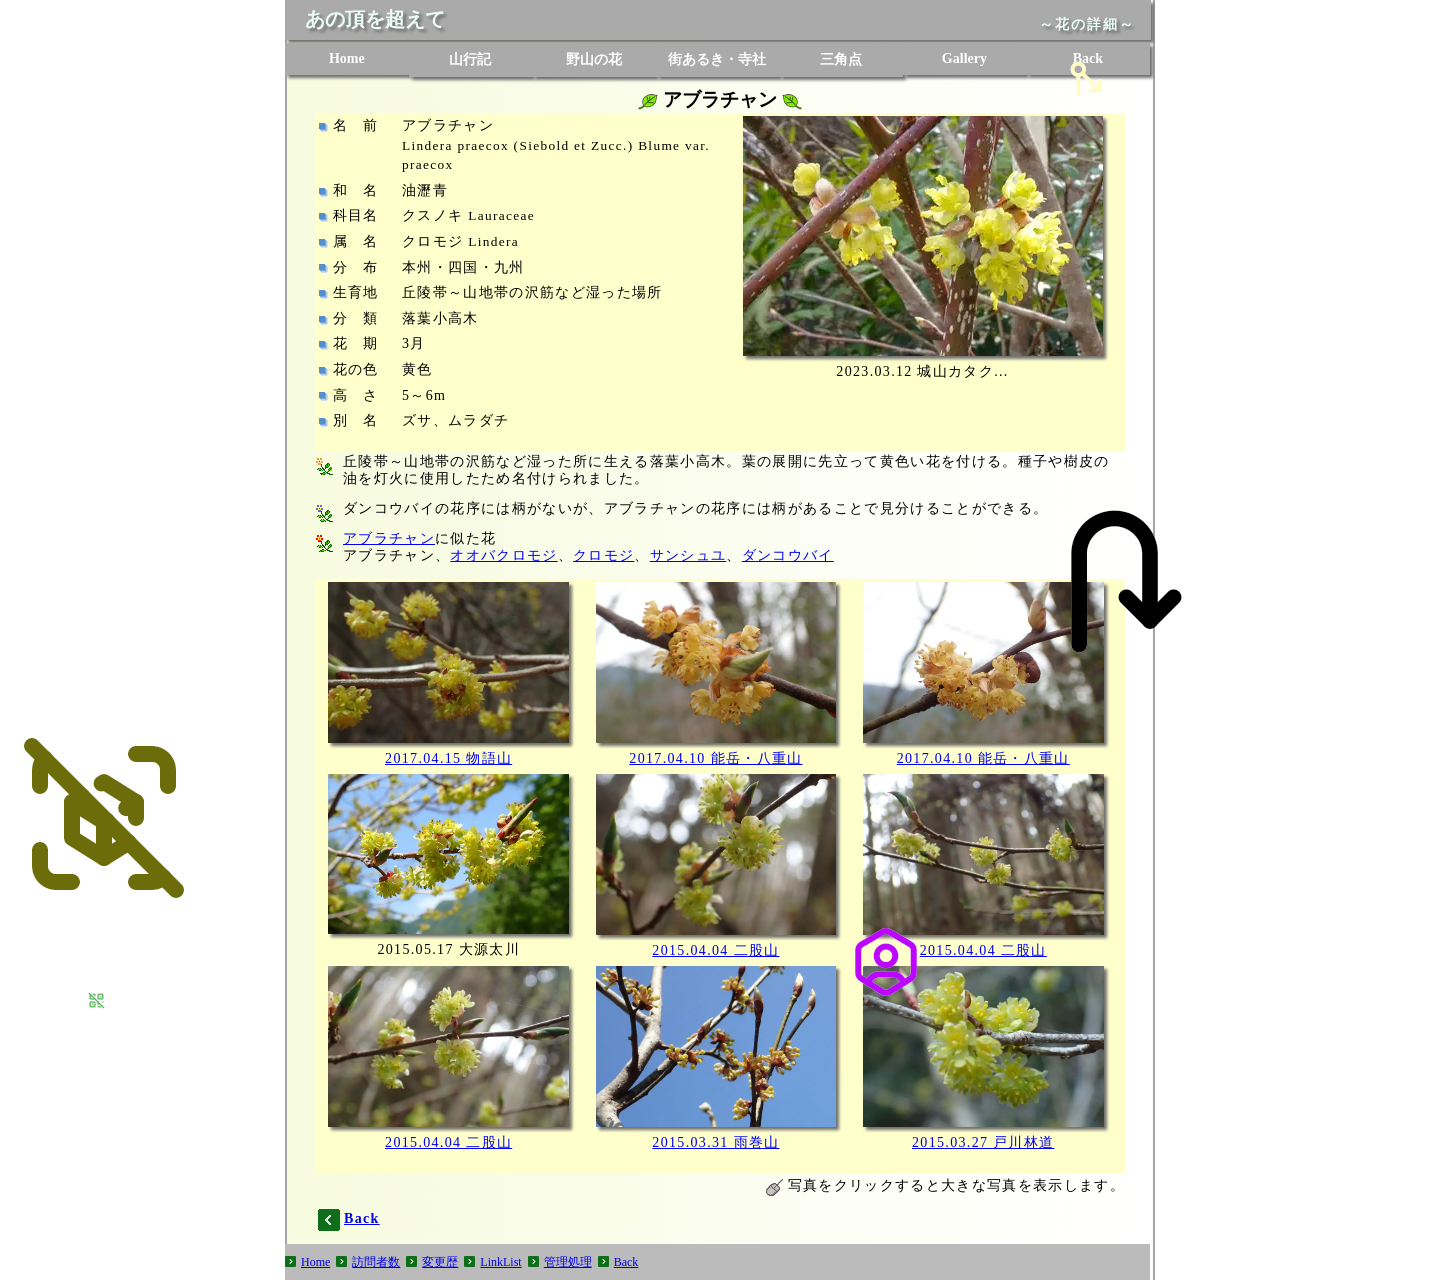 This screenshot has height=1280, width=1440. What do you see at coordinates (96, 1000) in the screenshot?
I see `QR code scanning is disabled` at bounding box center [96, 1000].